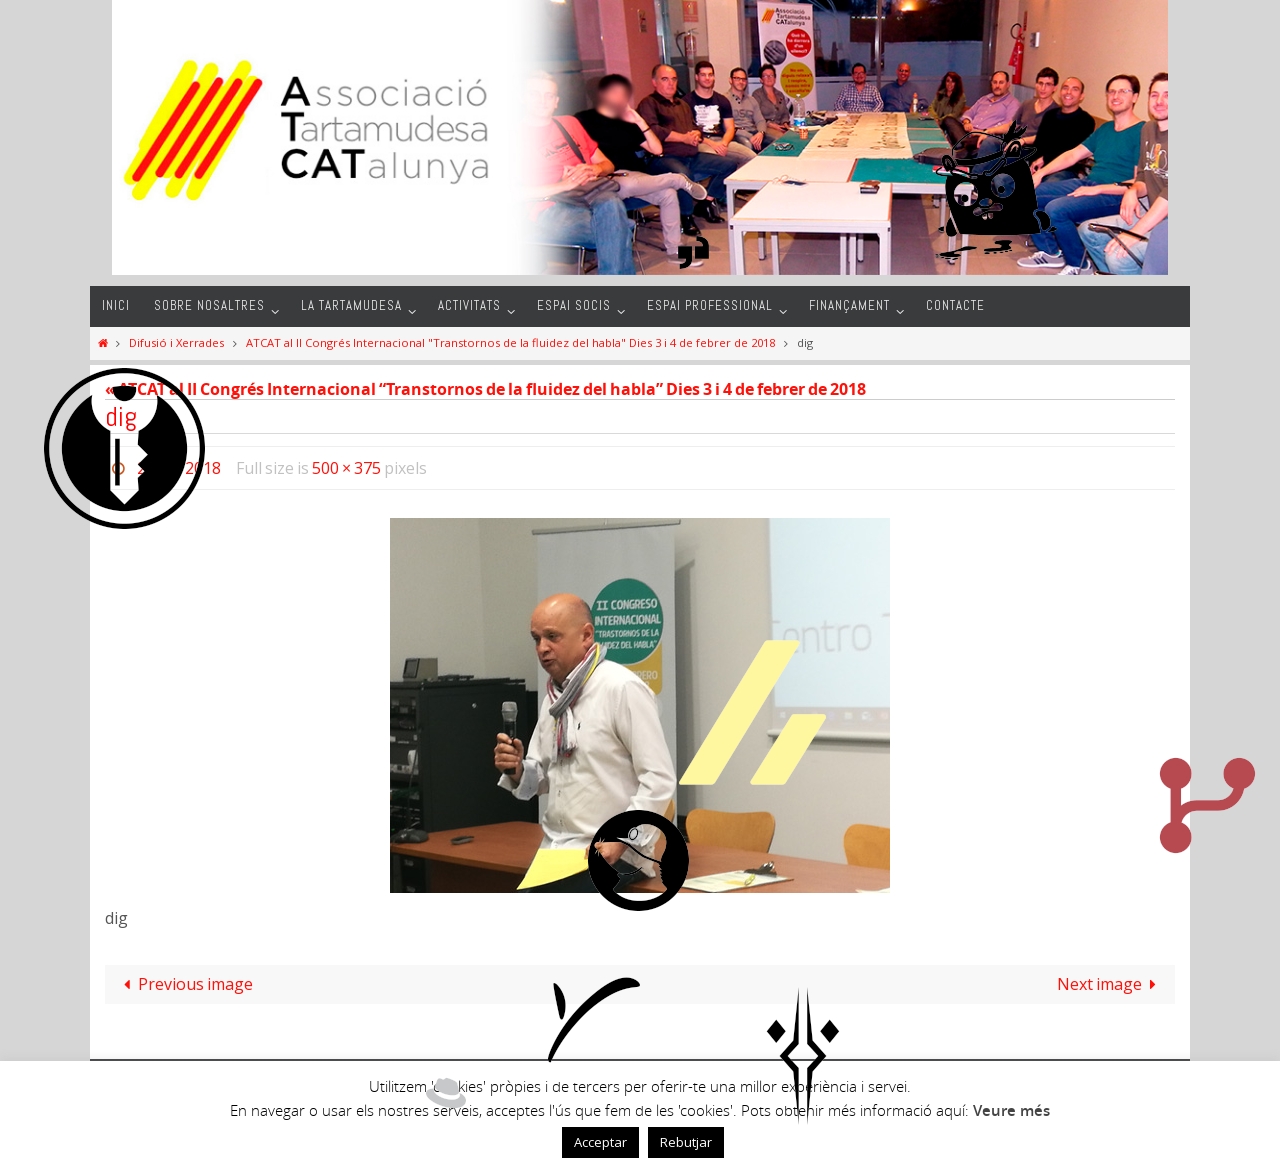 This screenshot has width=1280, height=1170. Describe the element at coordinates (124, 448) in the screenshot. I see `open keepassxc password manager` at that location.